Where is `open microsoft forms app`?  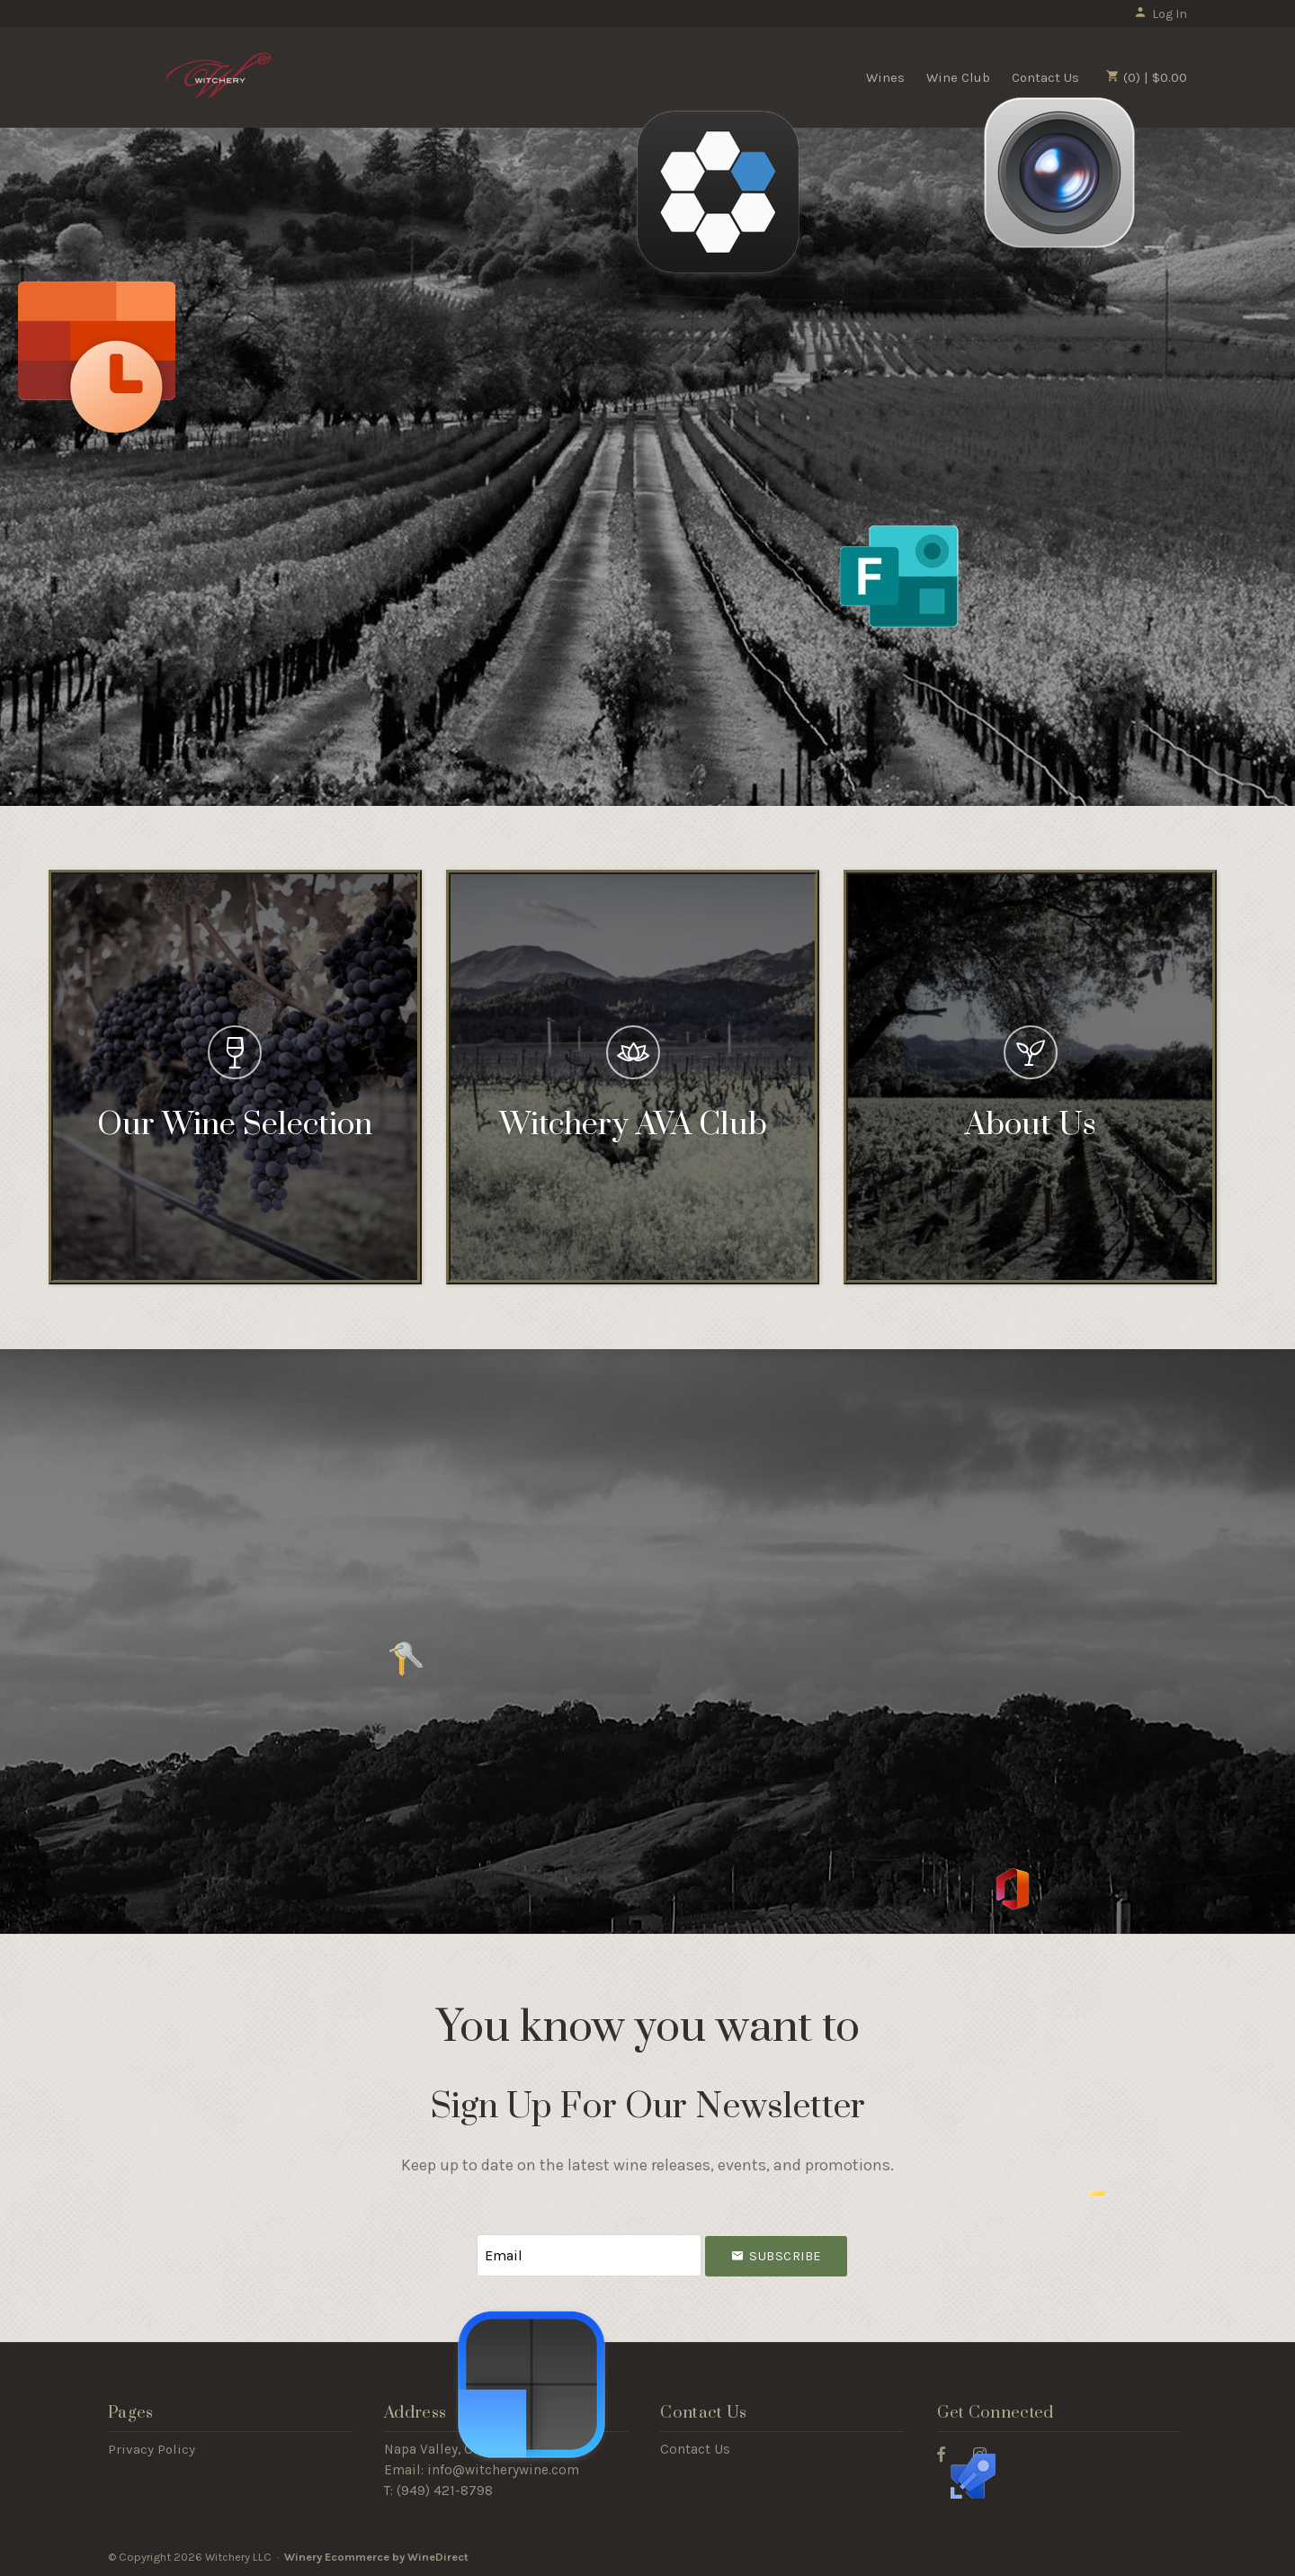
open microsoft forms app is located at coordinates (898, 577).